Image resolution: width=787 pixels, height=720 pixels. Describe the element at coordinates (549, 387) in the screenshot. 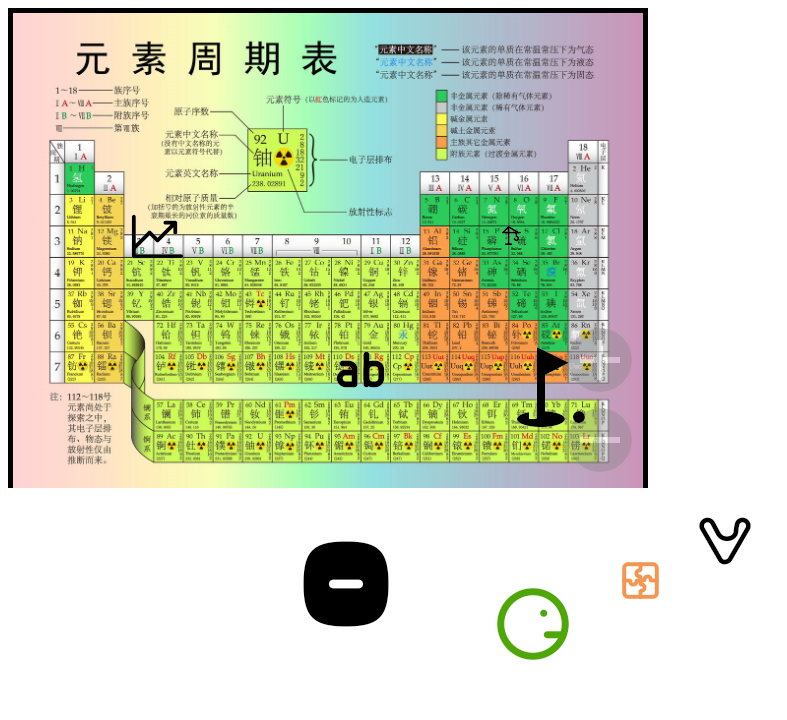

I see `view nearby golf courses` at that location.